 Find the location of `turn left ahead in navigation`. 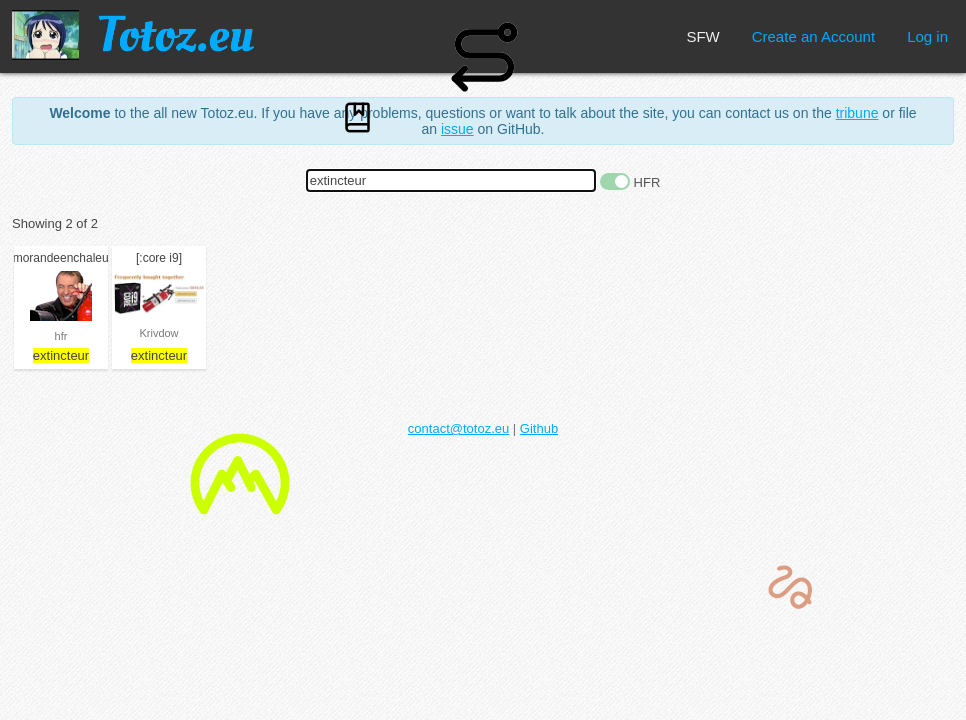

turn left ahead in navigation is located at coordinates (484, 55).